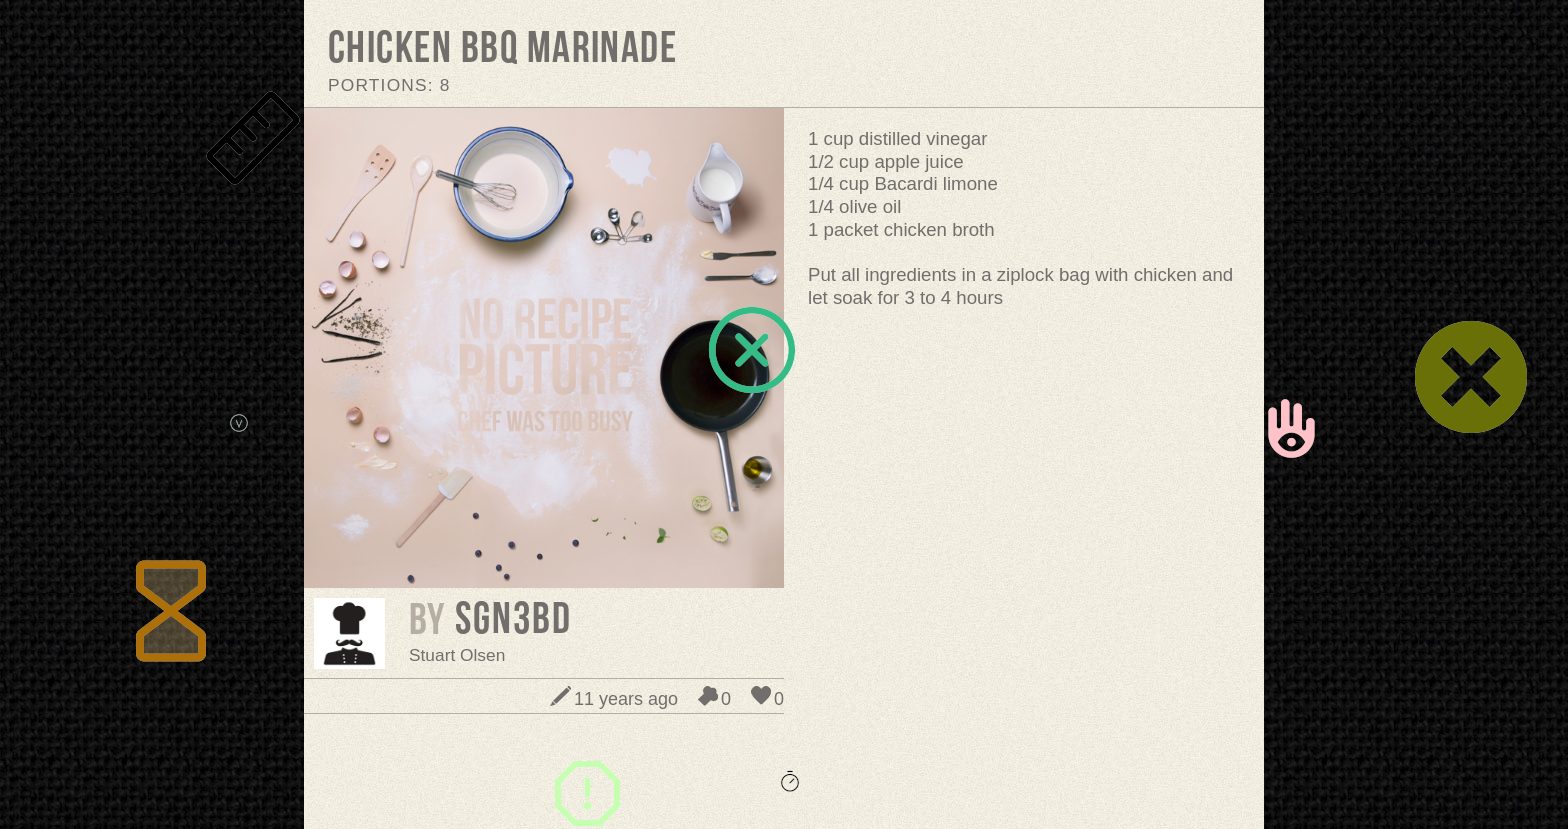 The image size is (1568, 829). Describe the element at coordinates (1291, 428) in the screenshot. I see `access hand tracking or gesture recognition settings` at that location.